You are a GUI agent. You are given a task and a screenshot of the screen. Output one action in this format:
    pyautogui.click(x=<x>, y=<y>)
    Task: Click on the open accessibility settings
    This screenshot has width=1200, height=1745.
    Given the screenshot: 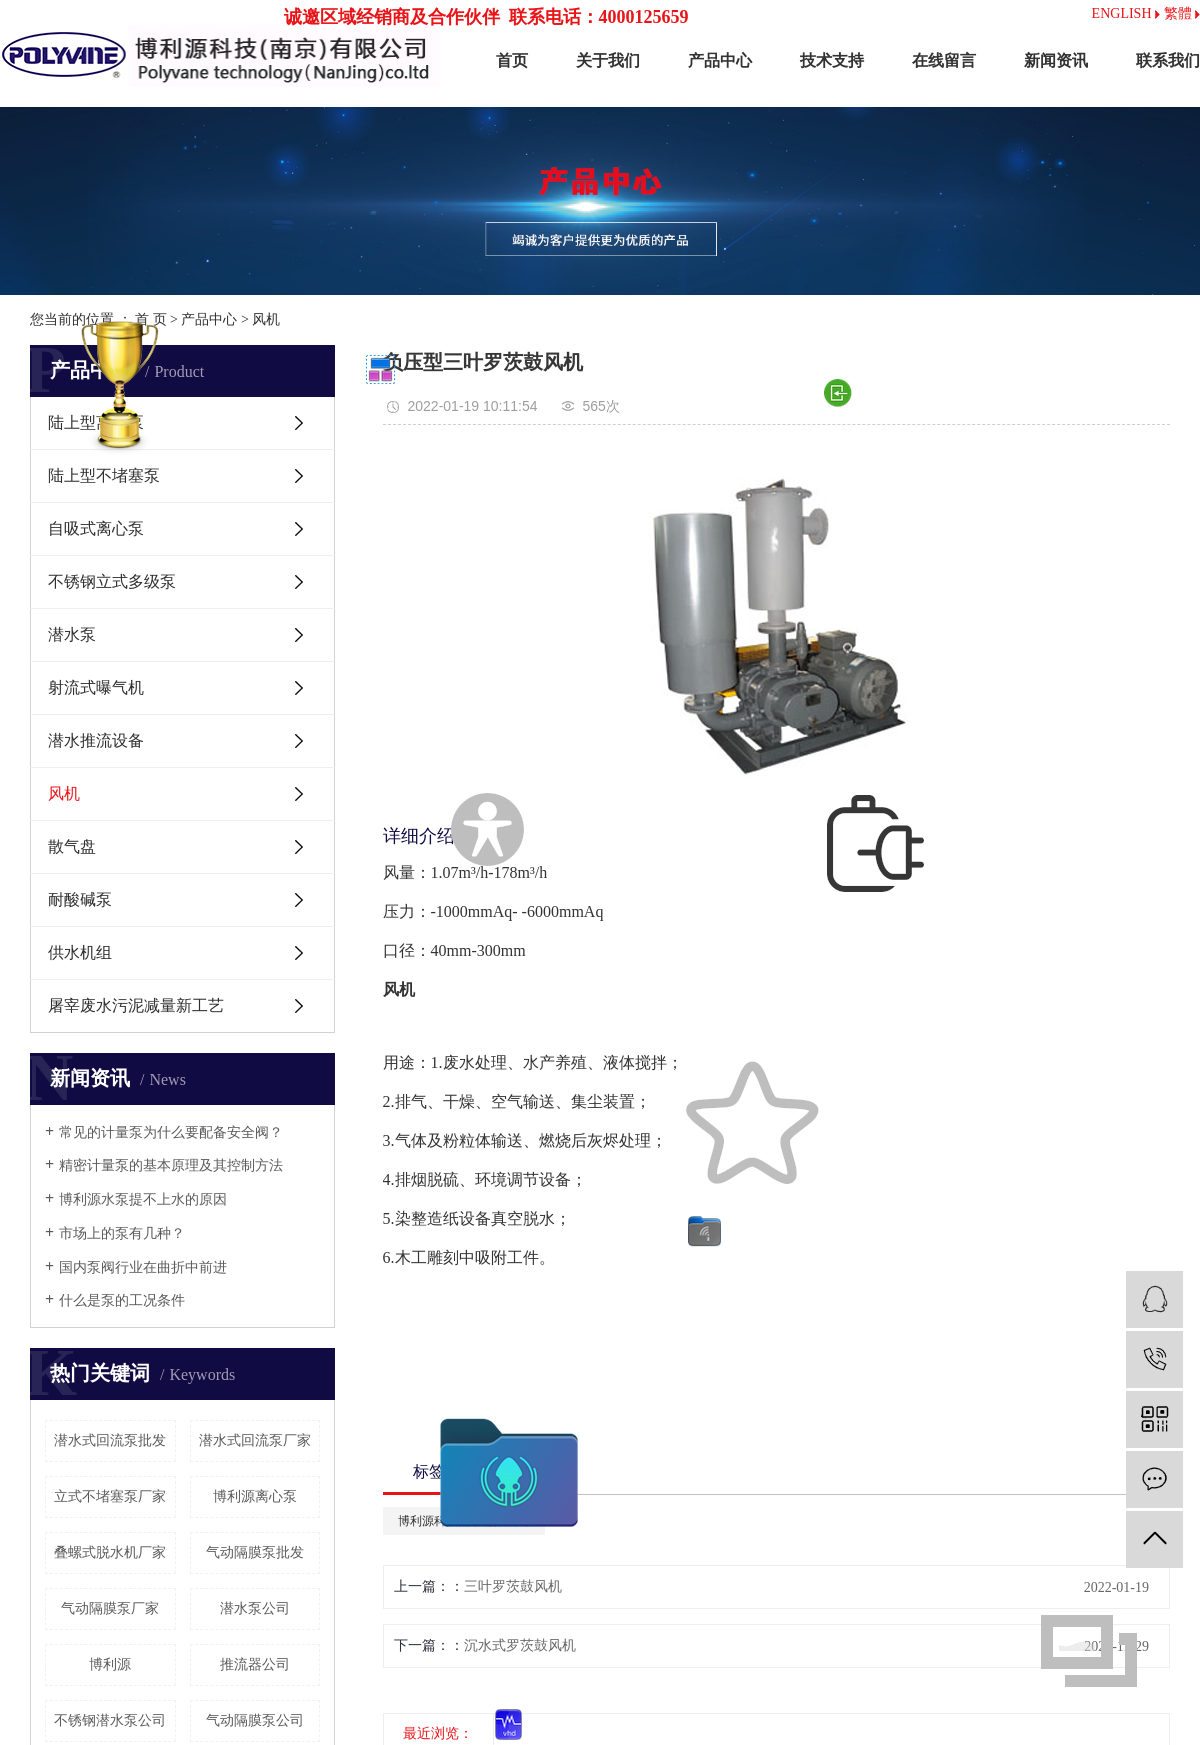 What is the action you would take?
    pyautogui.click(x=487, y=829)
    